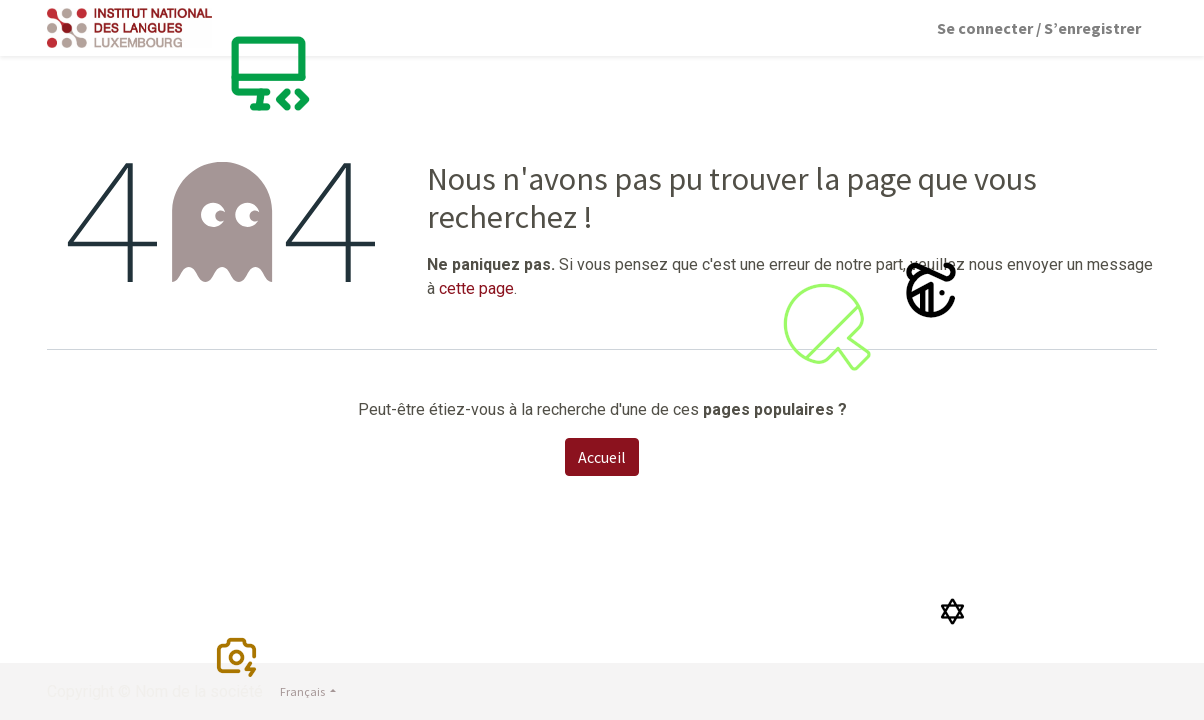 The width and height of the screenshot is (1204, 720). I want to click on camera flash enabled, so click(236, 655).